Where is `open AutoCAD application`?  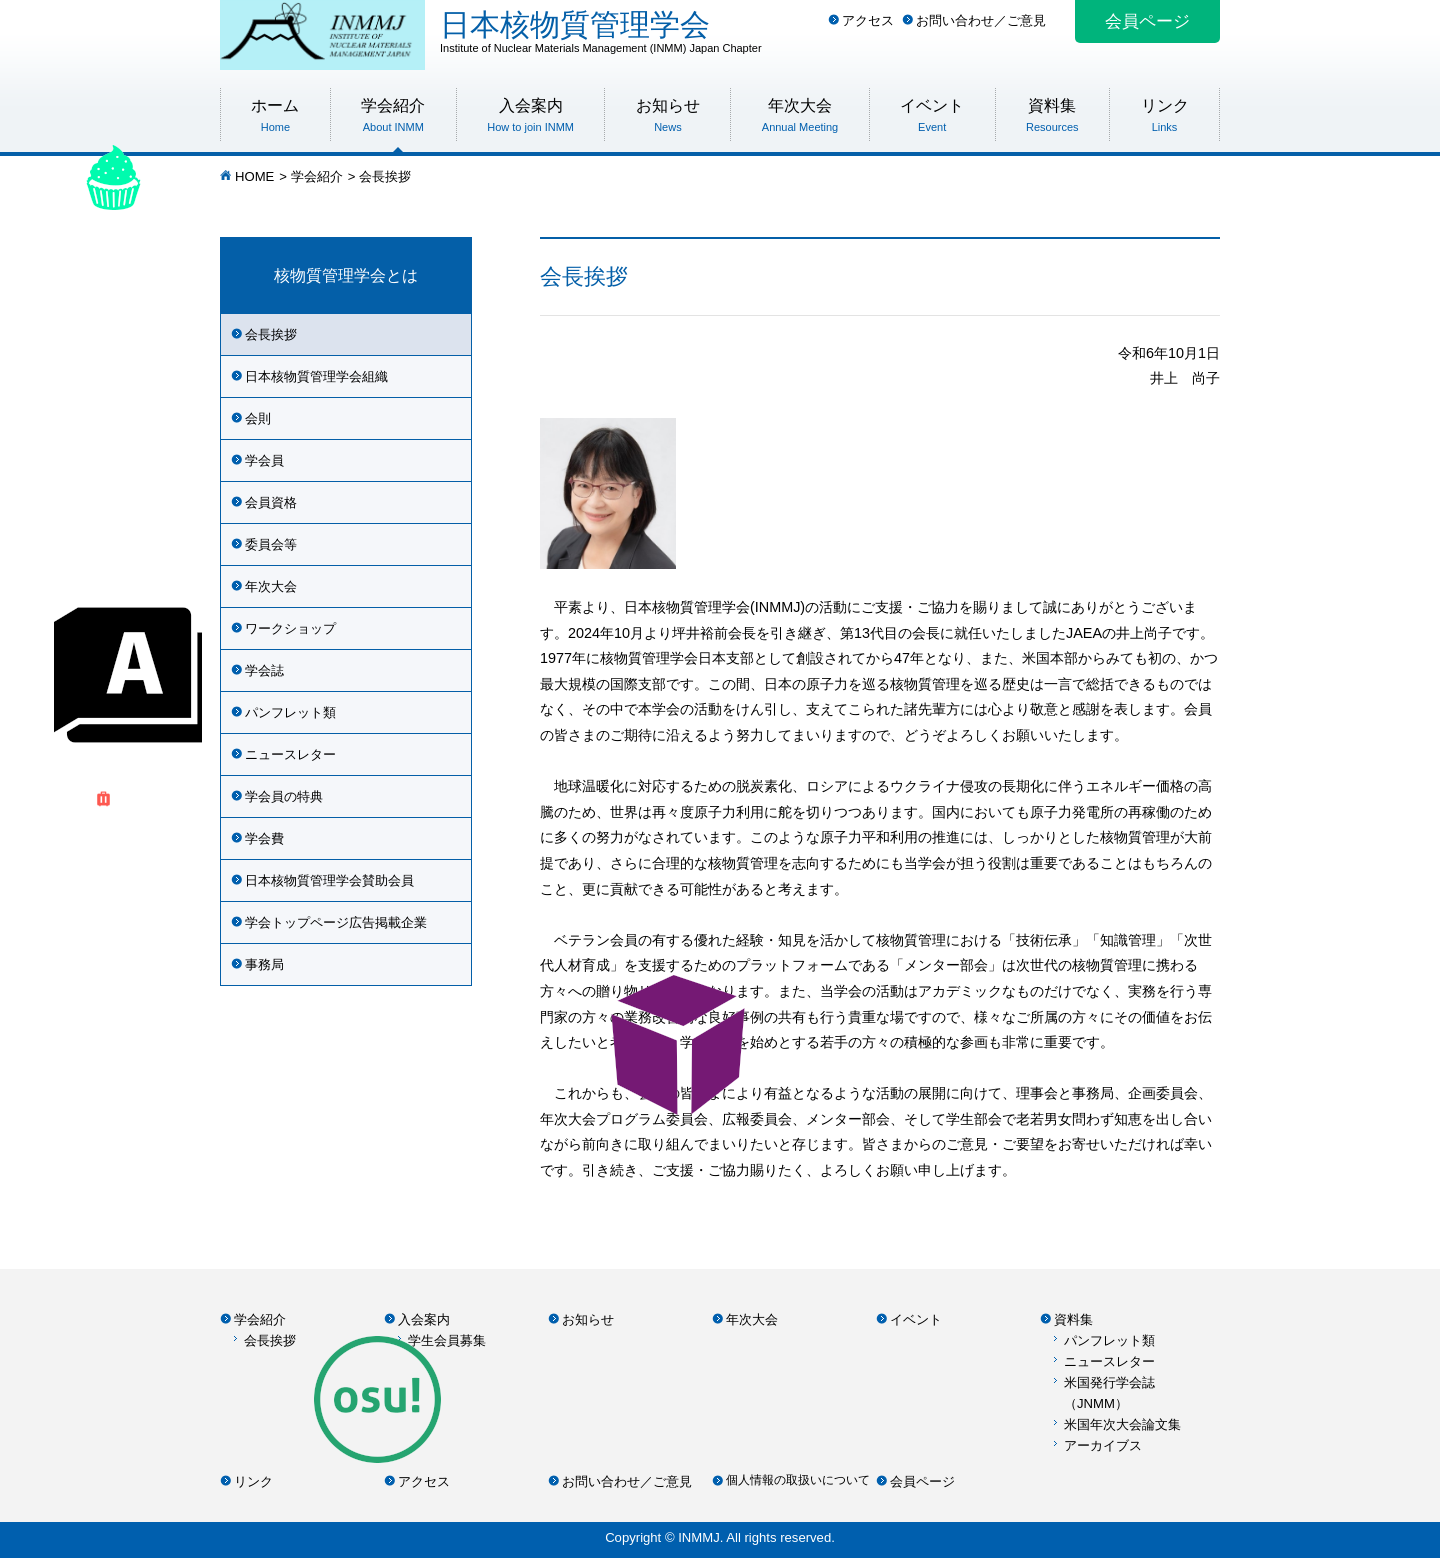 open AutoCAD application is located at coordinates (128, 675).